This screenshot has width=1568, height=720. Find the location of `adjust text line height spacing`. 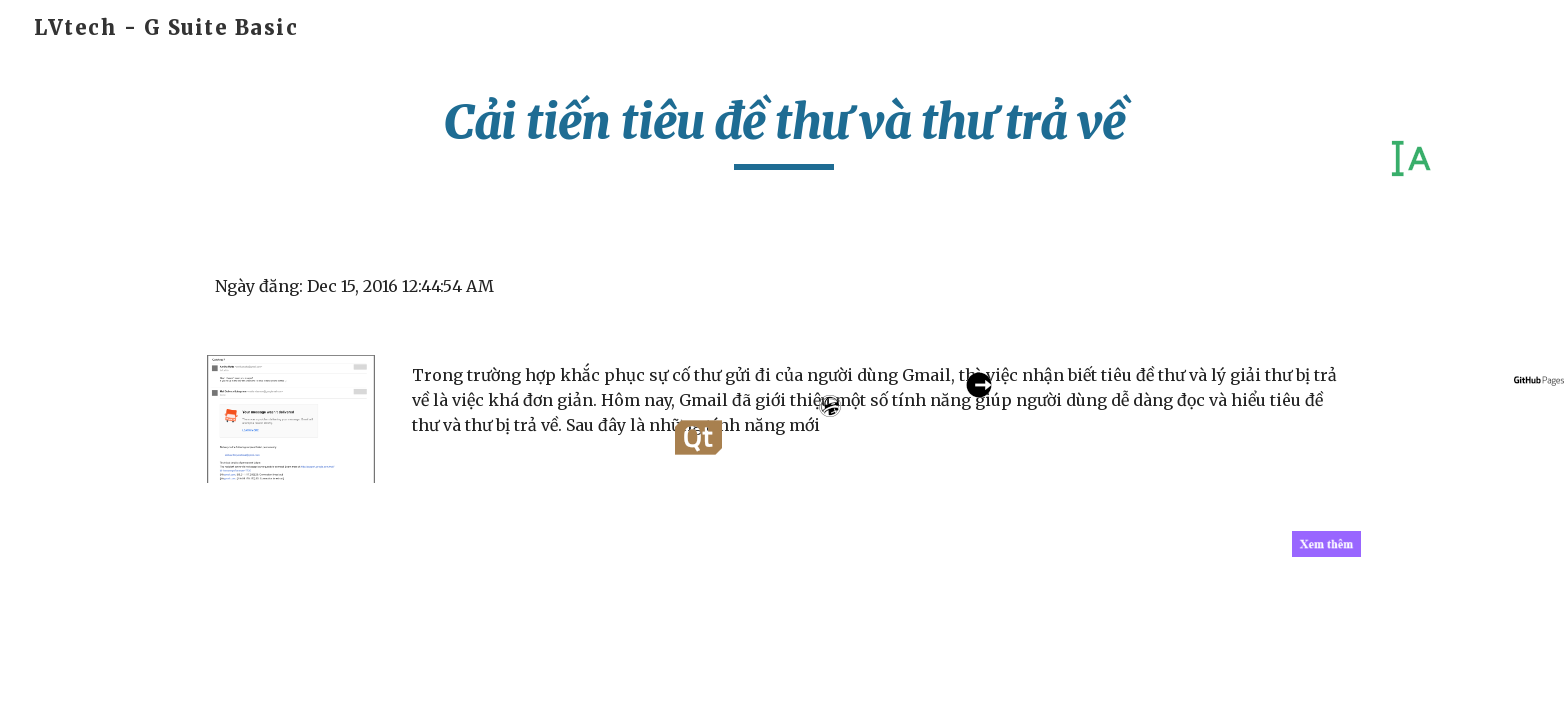

adjust text line height spacing is located at coordinates (1411, 158).